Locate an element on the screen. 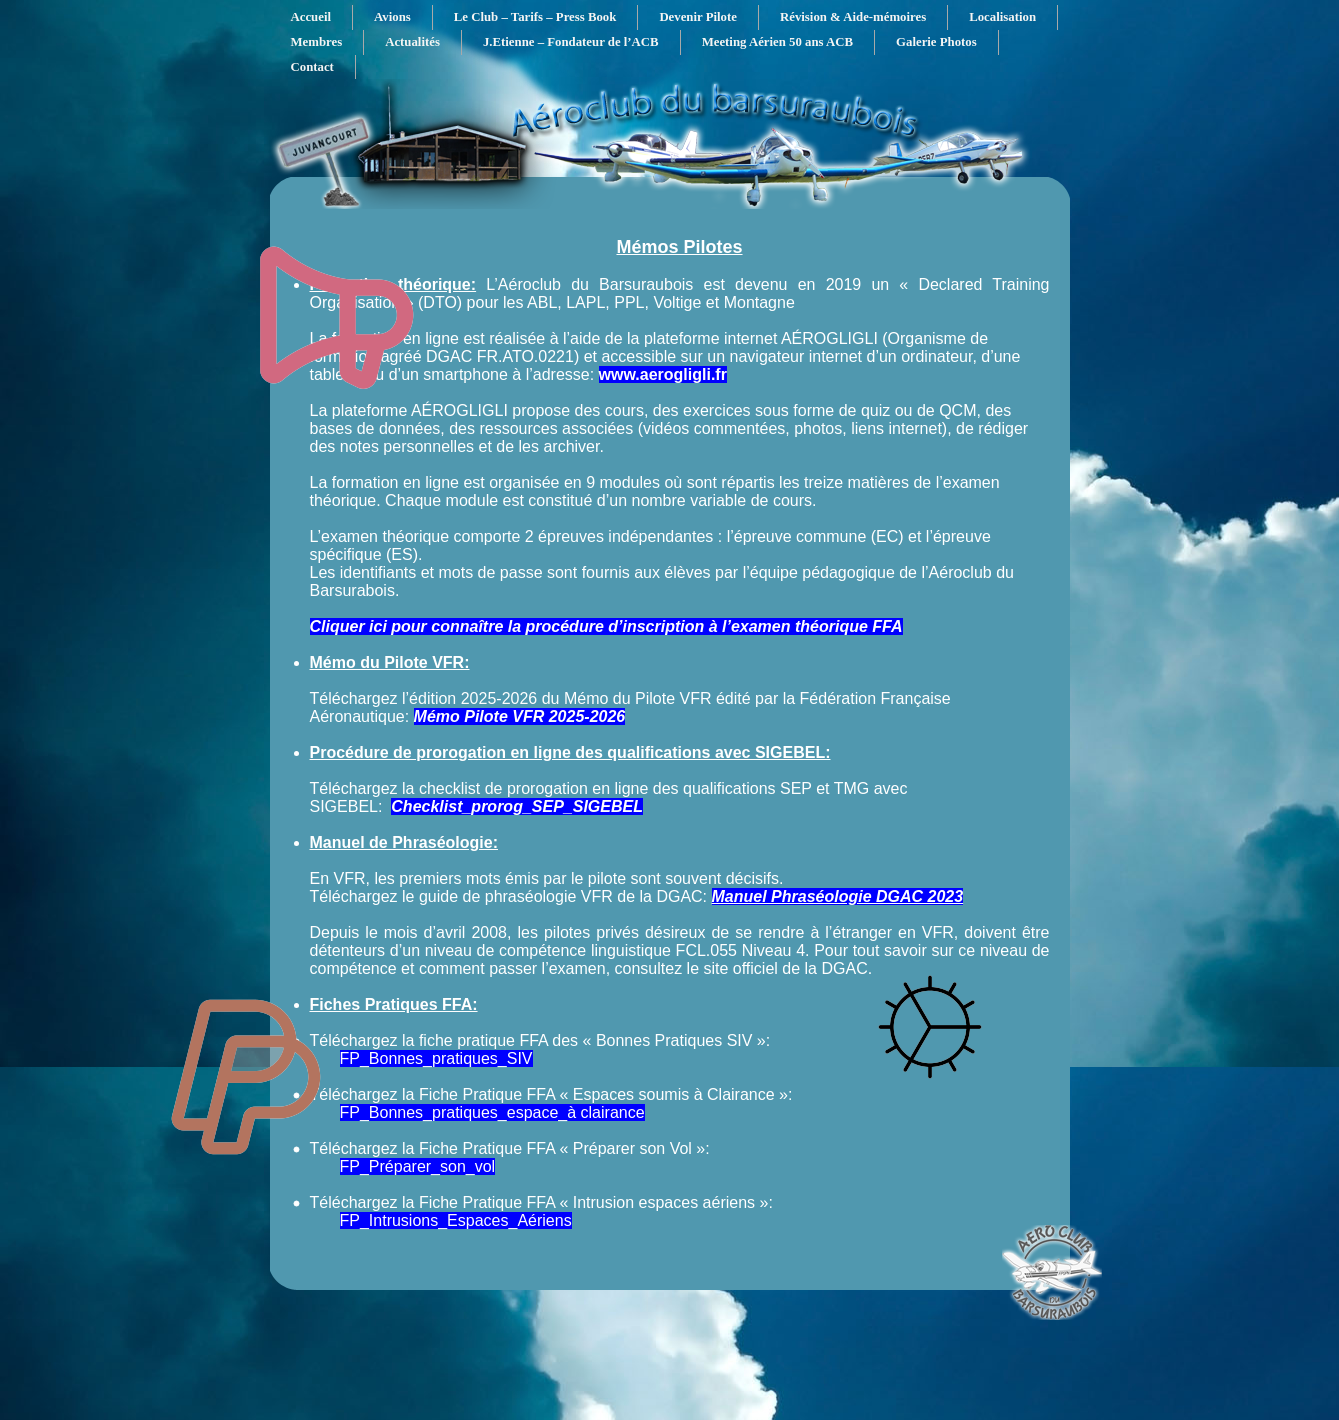  make an announcement or broadcast is located at coordinates (328, 320).